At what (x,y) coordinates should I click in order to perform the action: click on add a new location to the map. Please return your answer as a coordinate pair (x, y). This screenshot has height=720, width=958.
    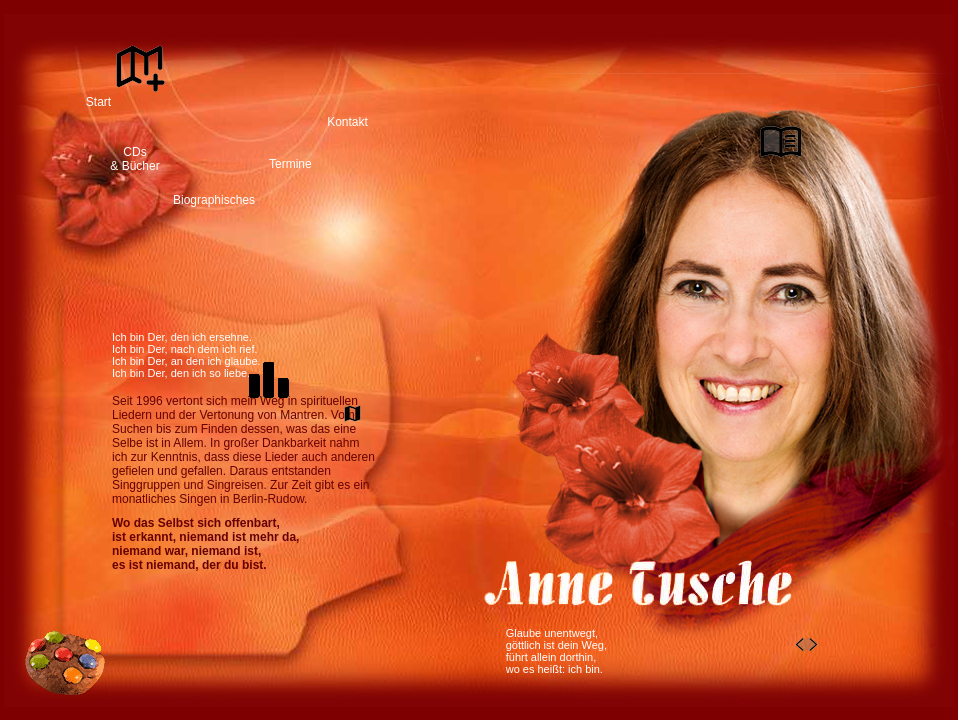
    Looking at the image, I should click on (139, 66).